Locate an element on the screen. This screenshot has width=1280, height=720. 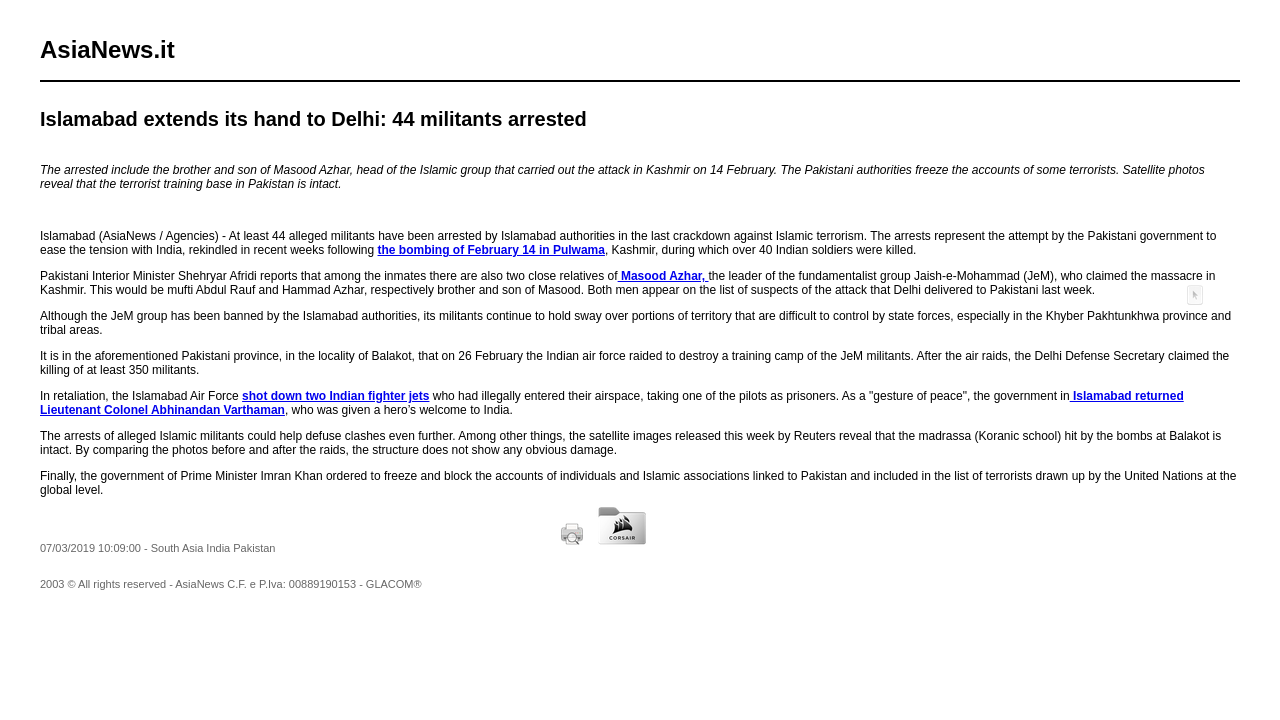
folder containing corsair software or drivers is located at coordinates (622, 527).